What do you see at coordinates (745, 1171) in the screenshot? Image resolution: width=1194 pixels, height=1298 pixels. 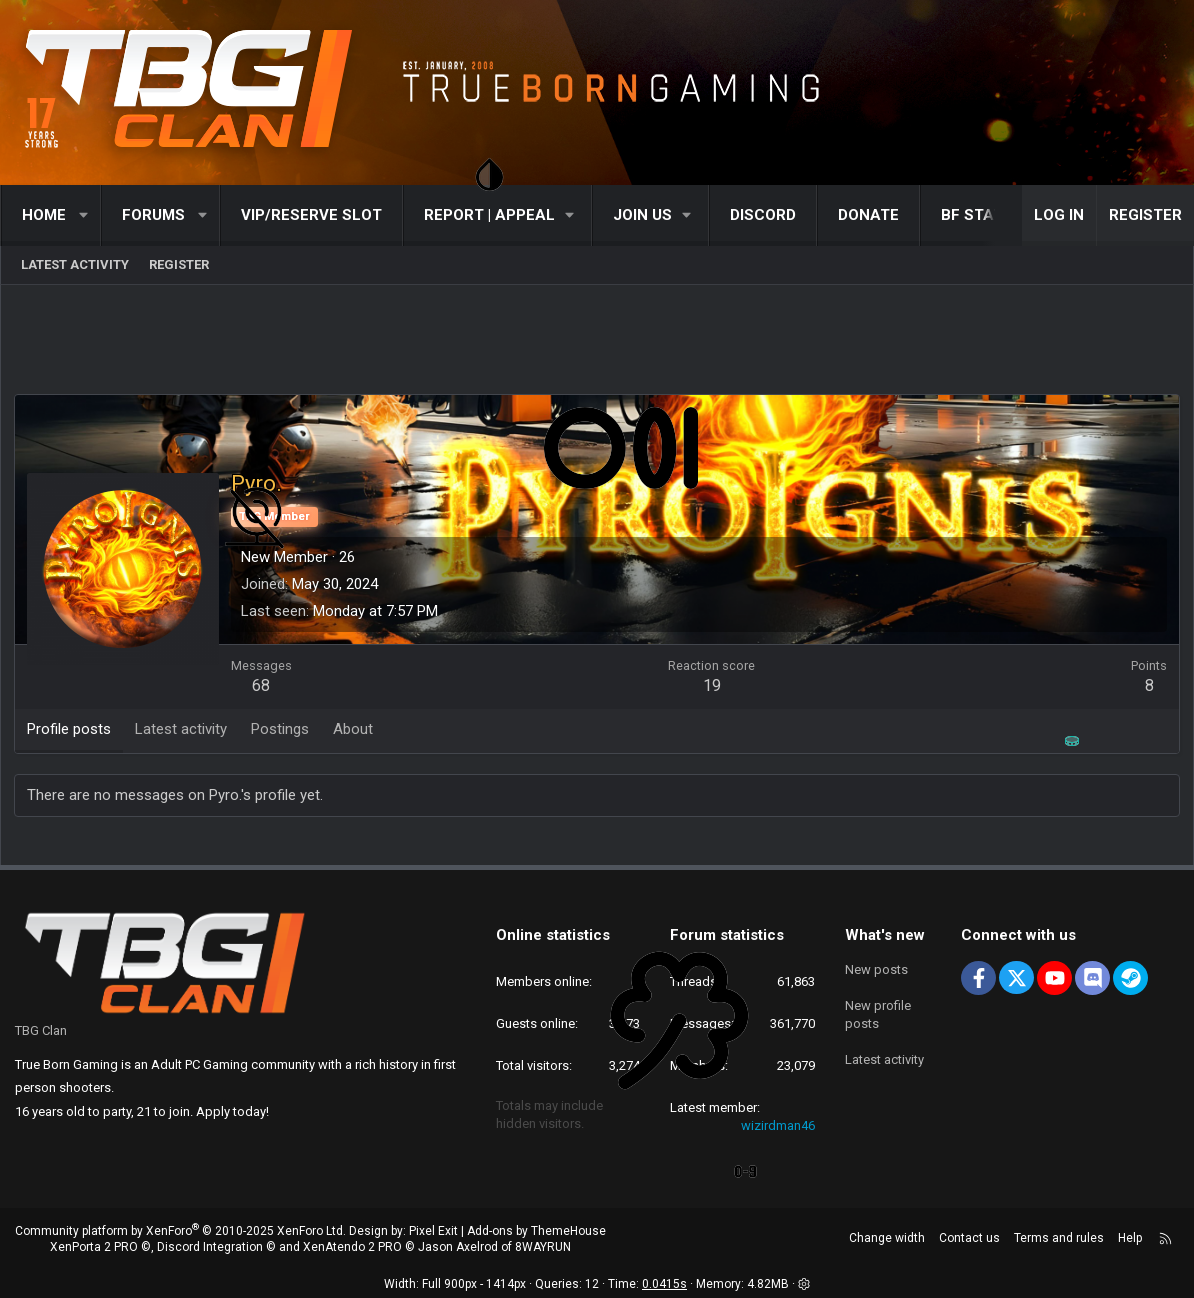 I see `sort items in ascending numerical order` at bounding box center [745, 1171].